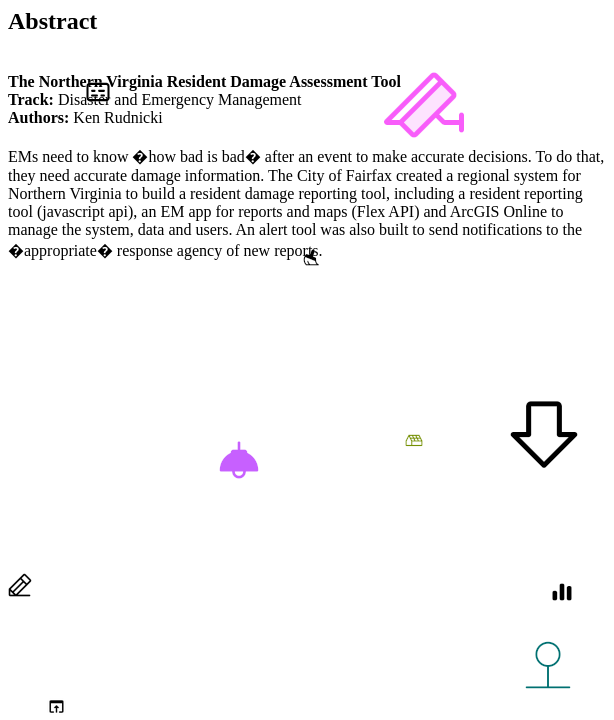 Image resolution: width=614 pixels, height=720 pixels. Describe the element at coordinates (311, 258) in the screenshot. I see `clear or sweep away items` at that location.